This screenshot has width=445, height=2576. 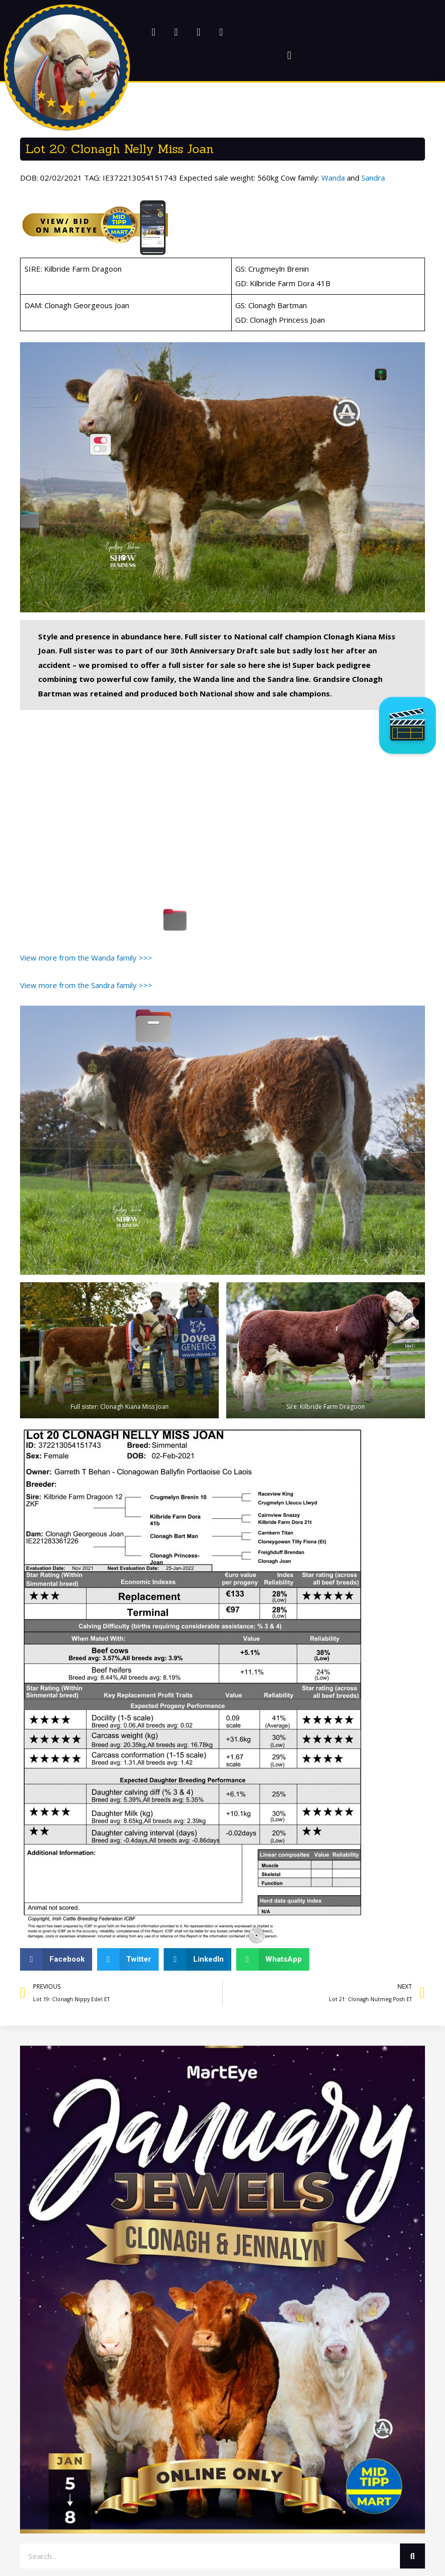 What do you see at coordinates (347, 413) in the screenshot?
I see `open the software update manager` at bounding box center [347, 413].